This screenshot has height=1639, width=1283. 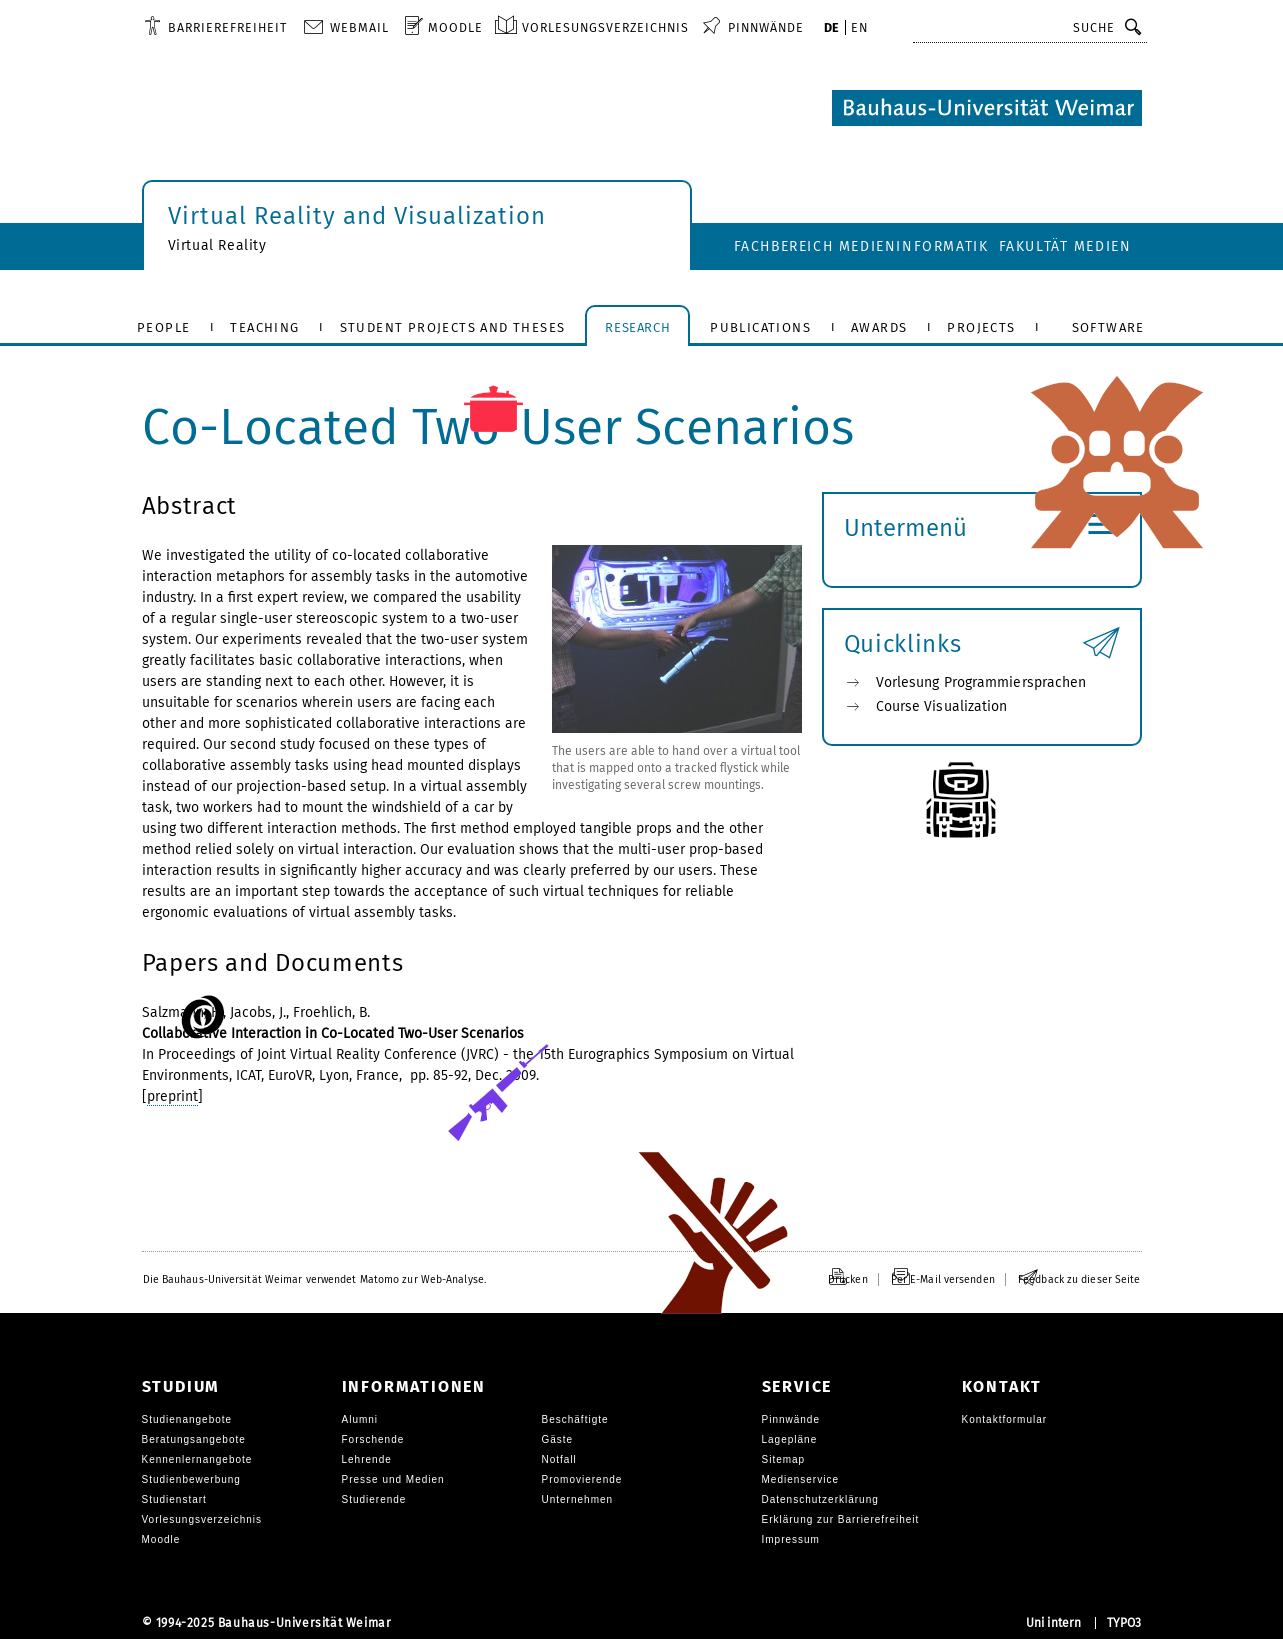 I want to click on access cooking or recipe features, so click(x=493, y=408).